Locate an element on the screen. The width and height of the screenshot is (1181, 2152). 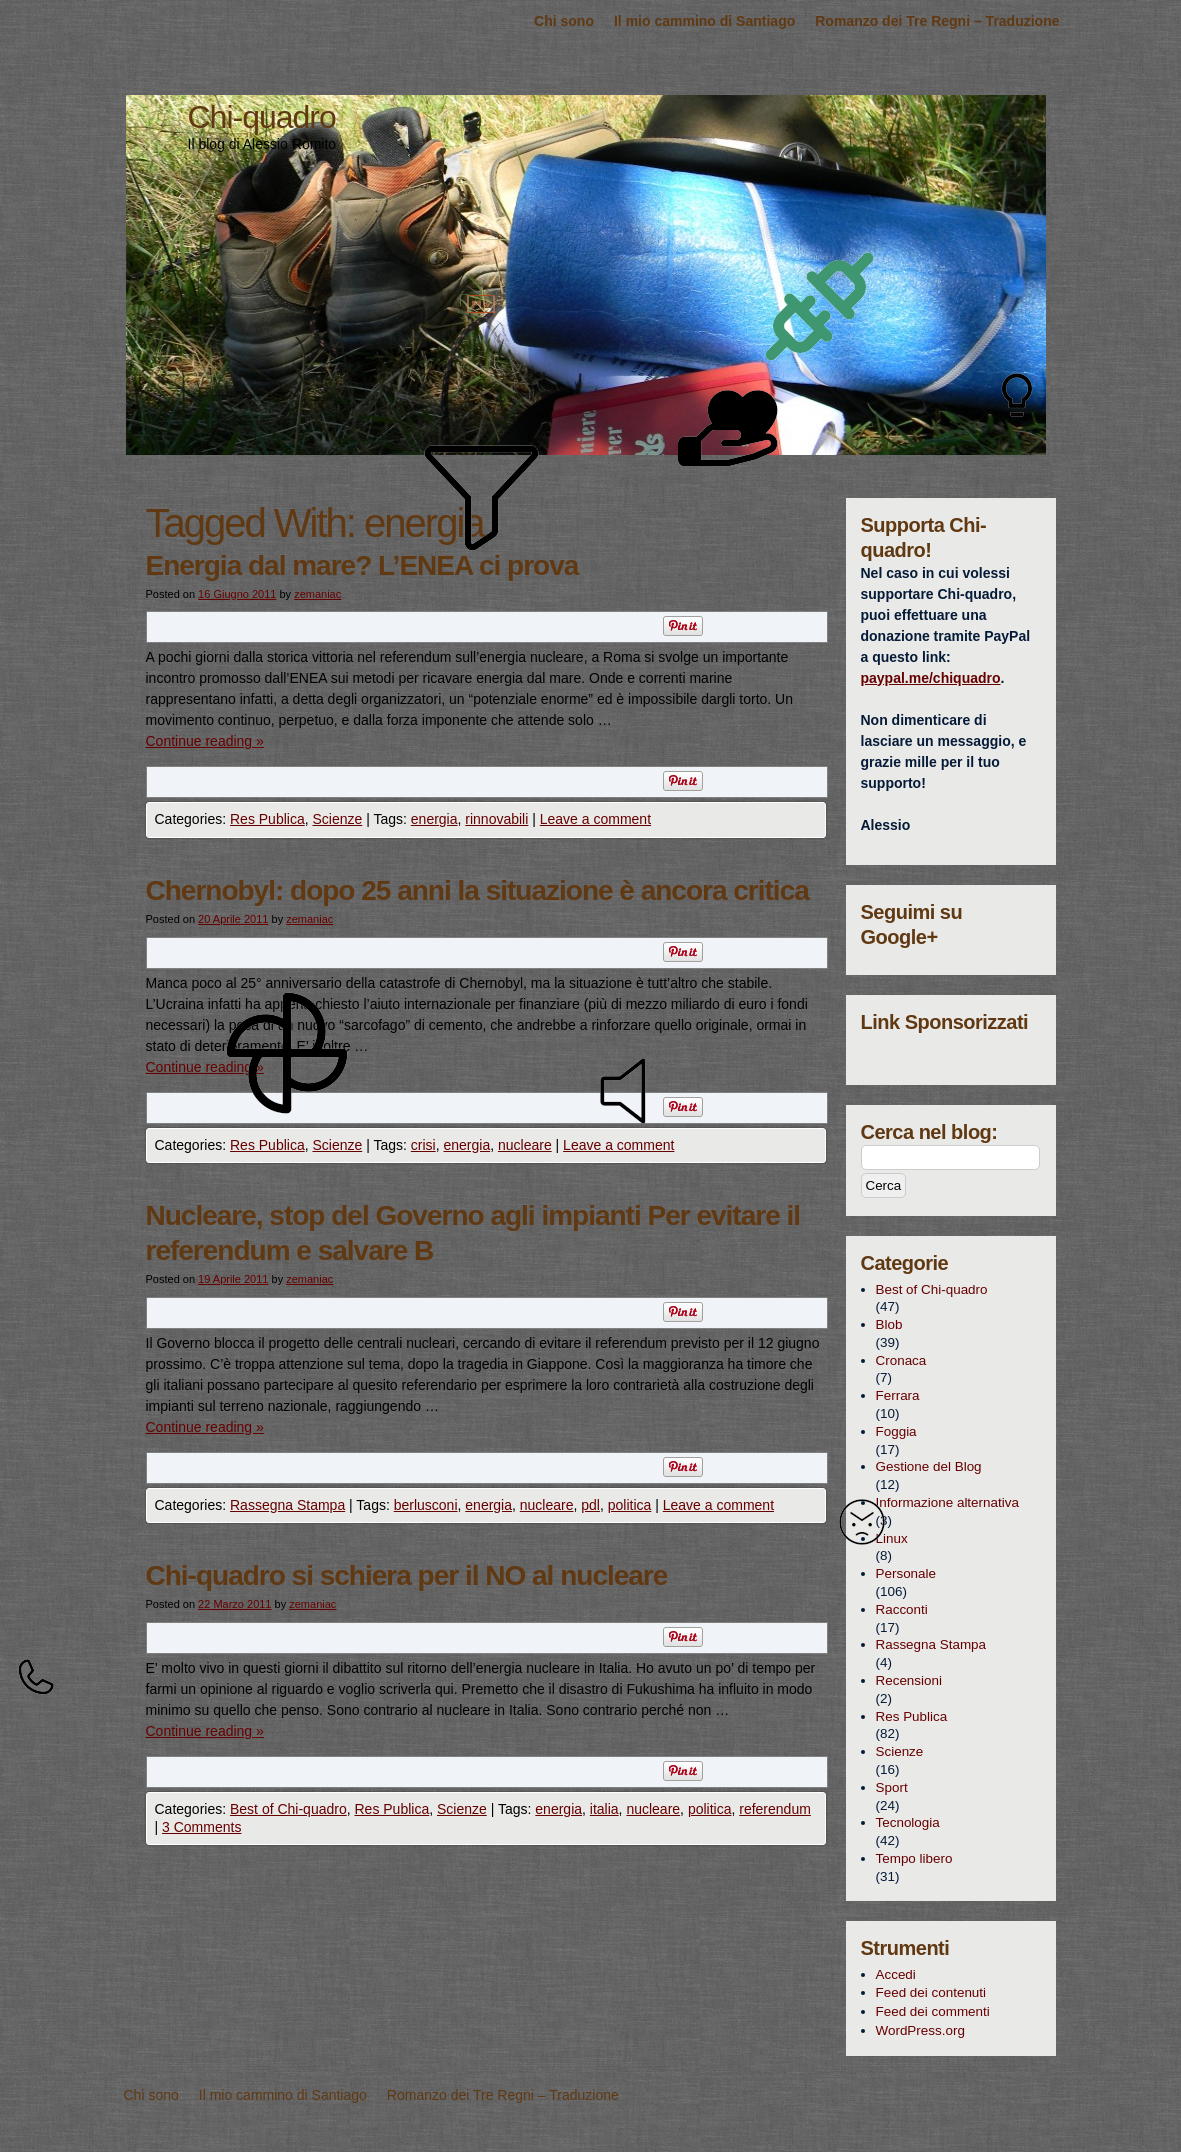
donate or make a charitable contribution is located at coordinates (731, 430).